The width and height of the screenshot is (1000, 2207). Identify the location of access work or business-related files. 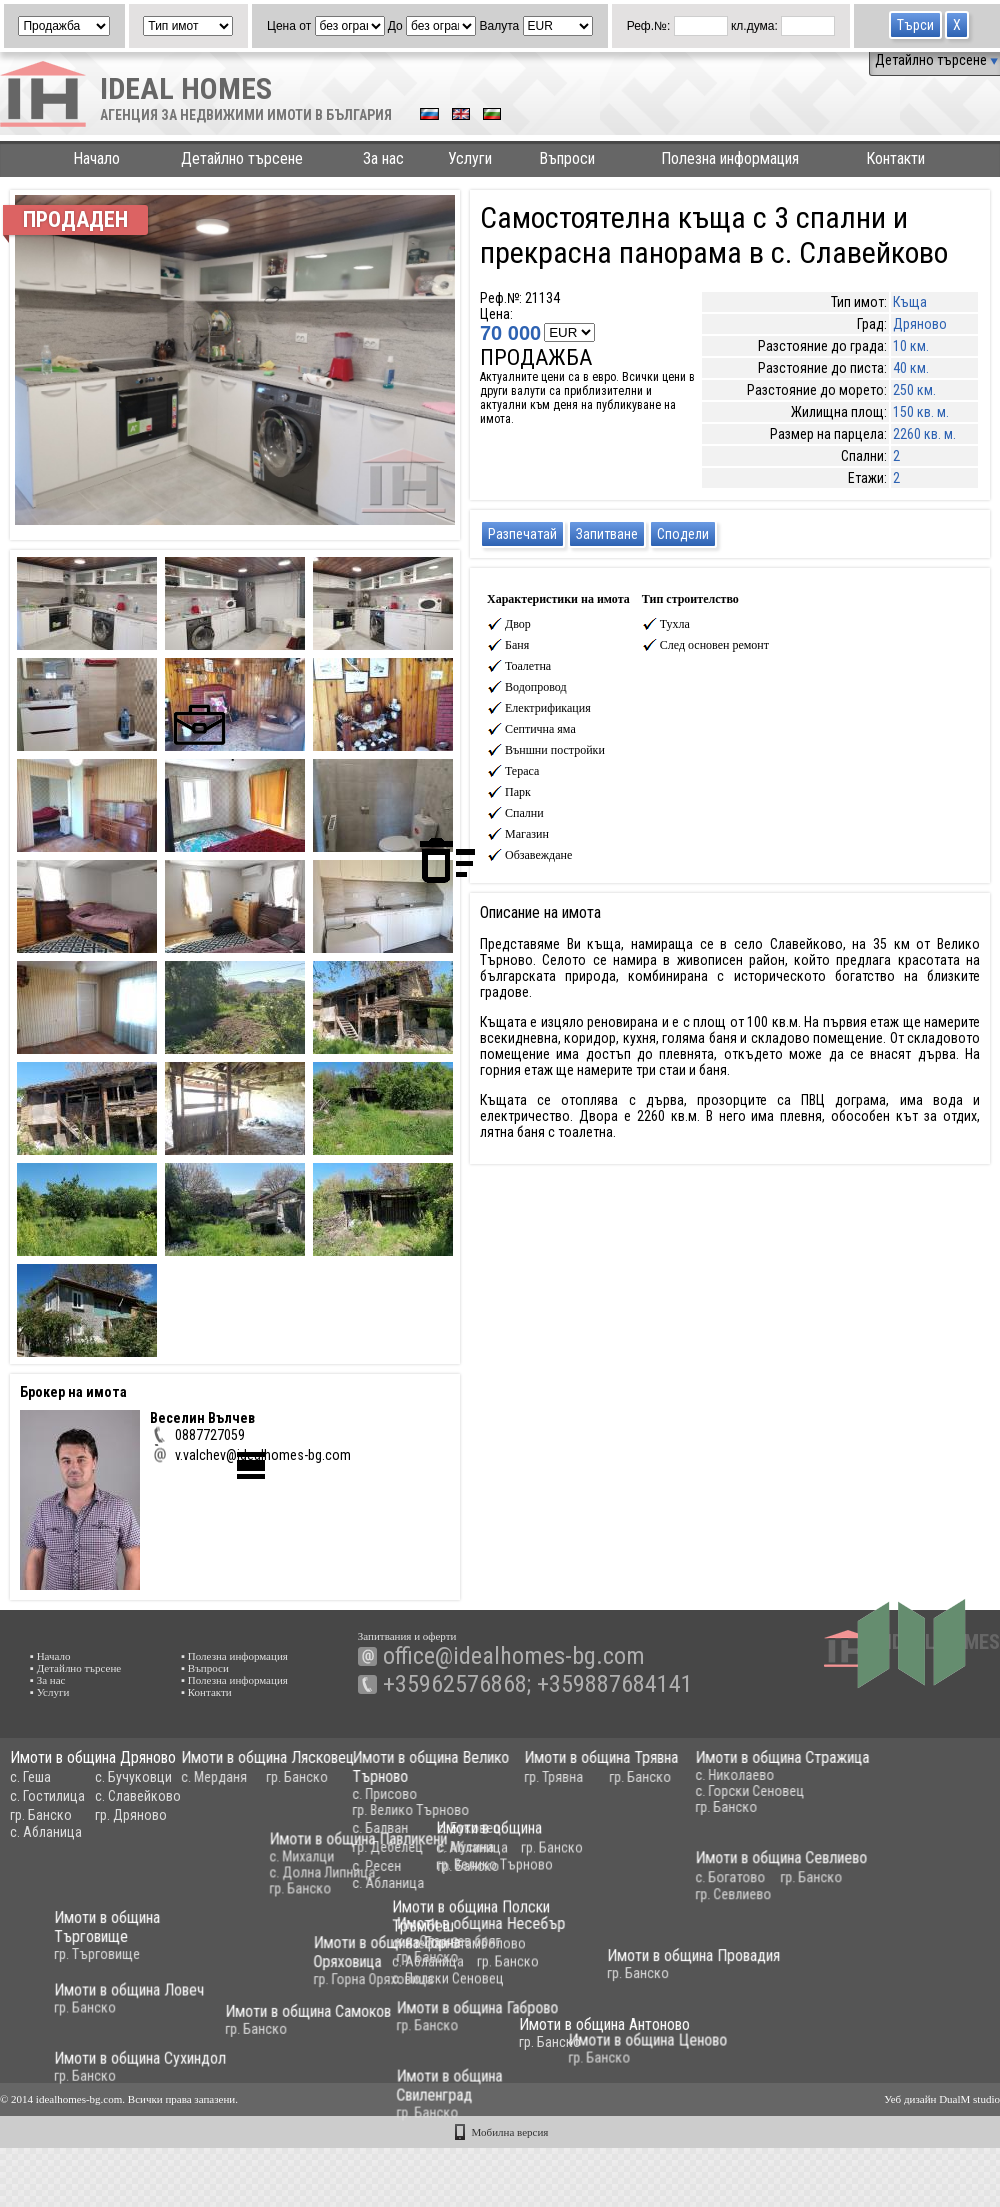
(199, 726).